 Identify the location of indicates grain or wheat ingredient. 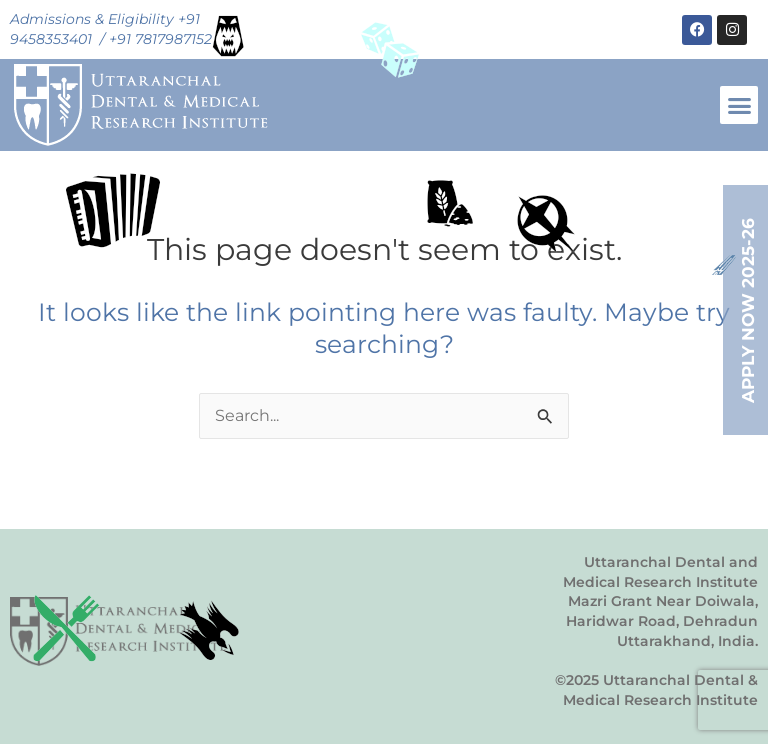
(450, 203).